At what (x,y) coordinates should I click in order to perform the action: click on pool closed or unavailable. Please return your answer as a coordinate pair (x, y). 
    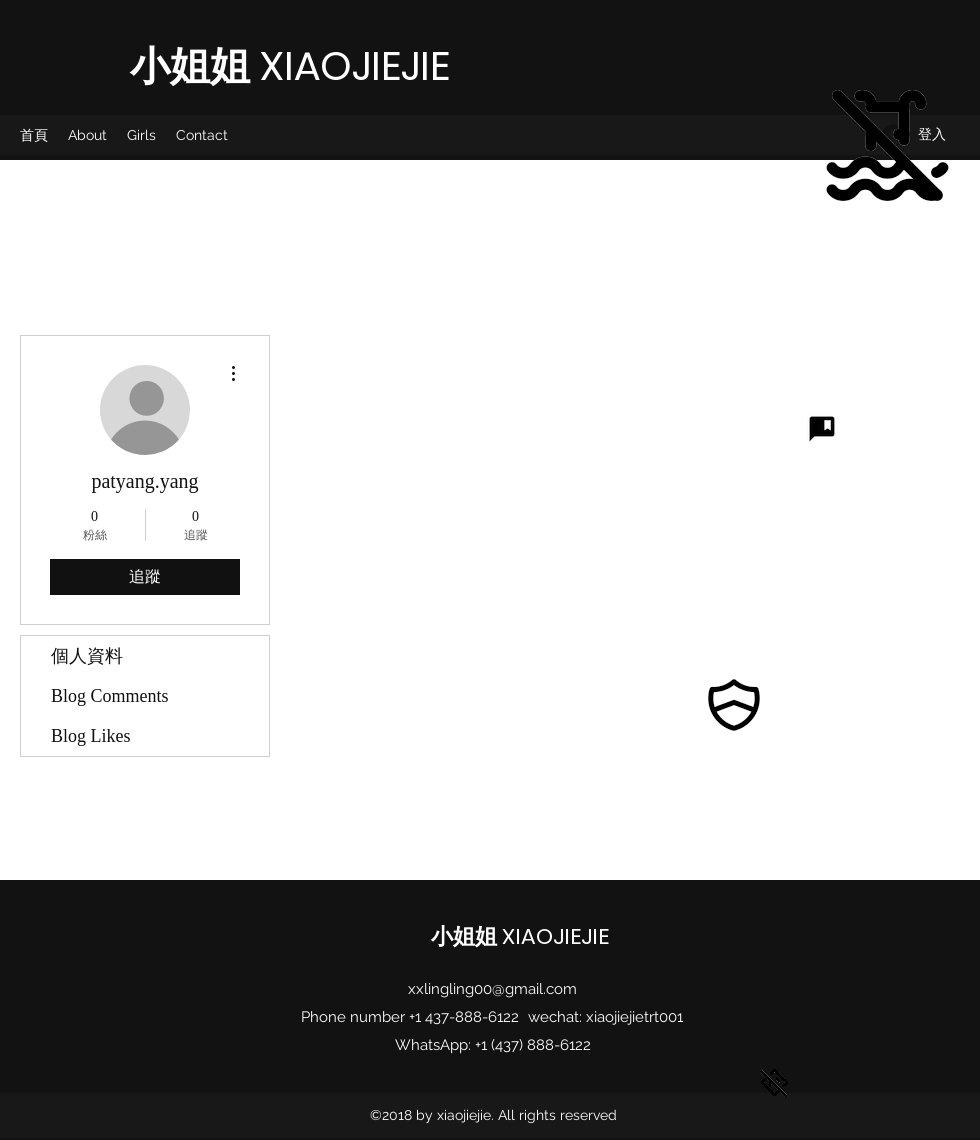
    Looking at the image, I should click on (887, 145).